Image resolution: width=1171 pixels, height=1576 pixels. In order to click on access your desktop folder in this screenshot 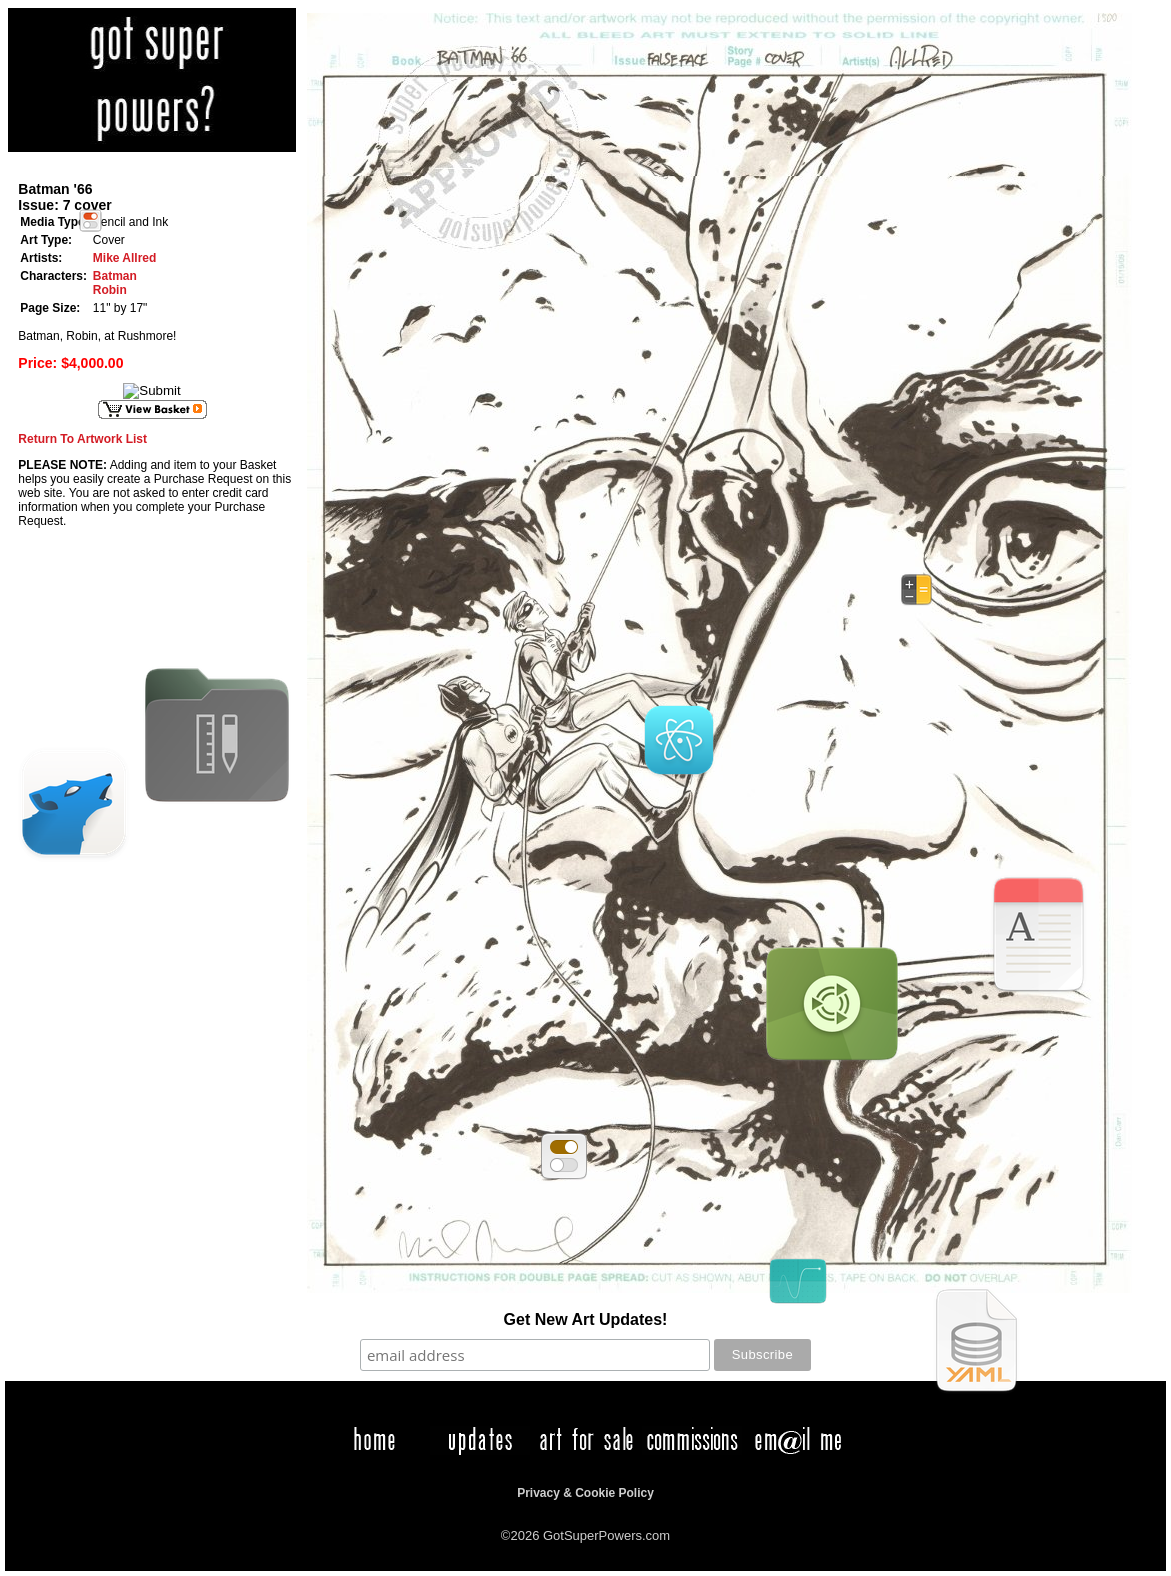, I will do `click(832, 999)`.